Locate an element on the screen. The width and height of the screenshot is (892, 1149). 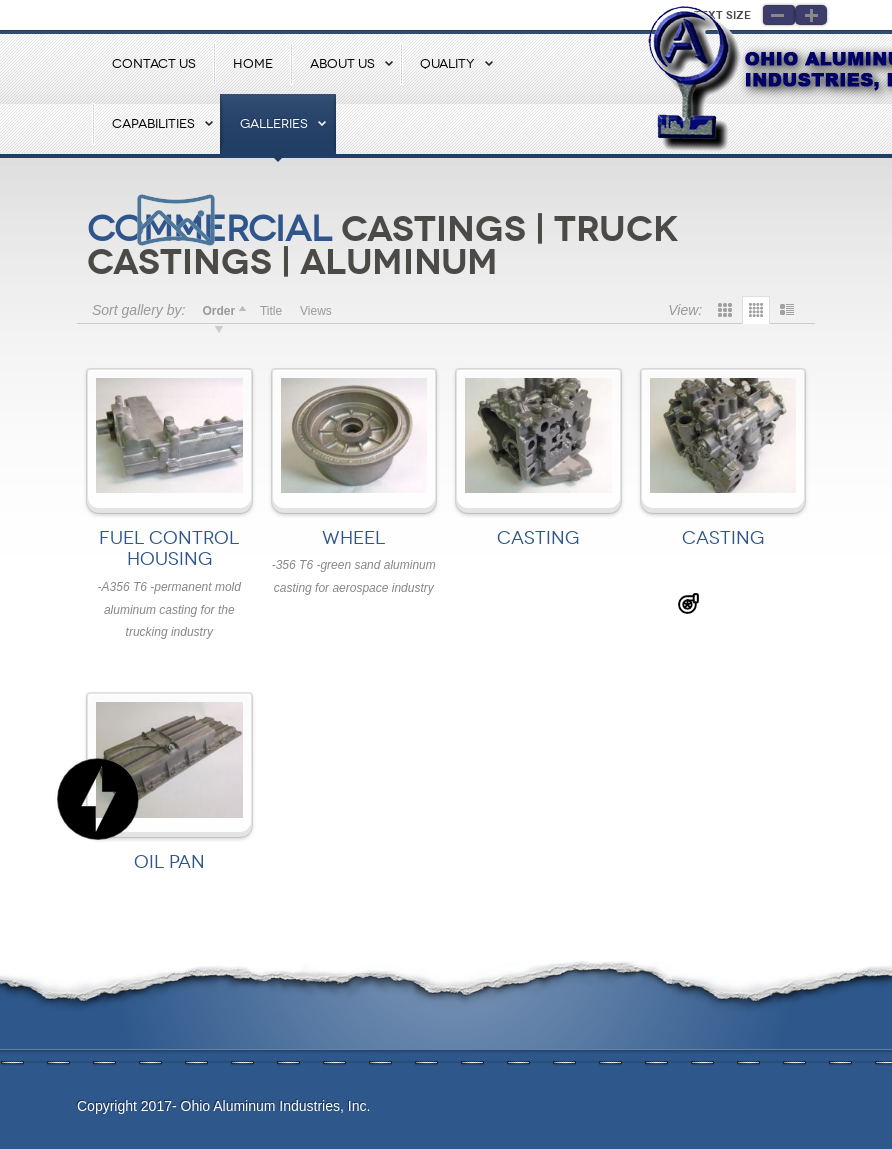
view panorama or wide-angle photos is located at coordinates (176, 220).